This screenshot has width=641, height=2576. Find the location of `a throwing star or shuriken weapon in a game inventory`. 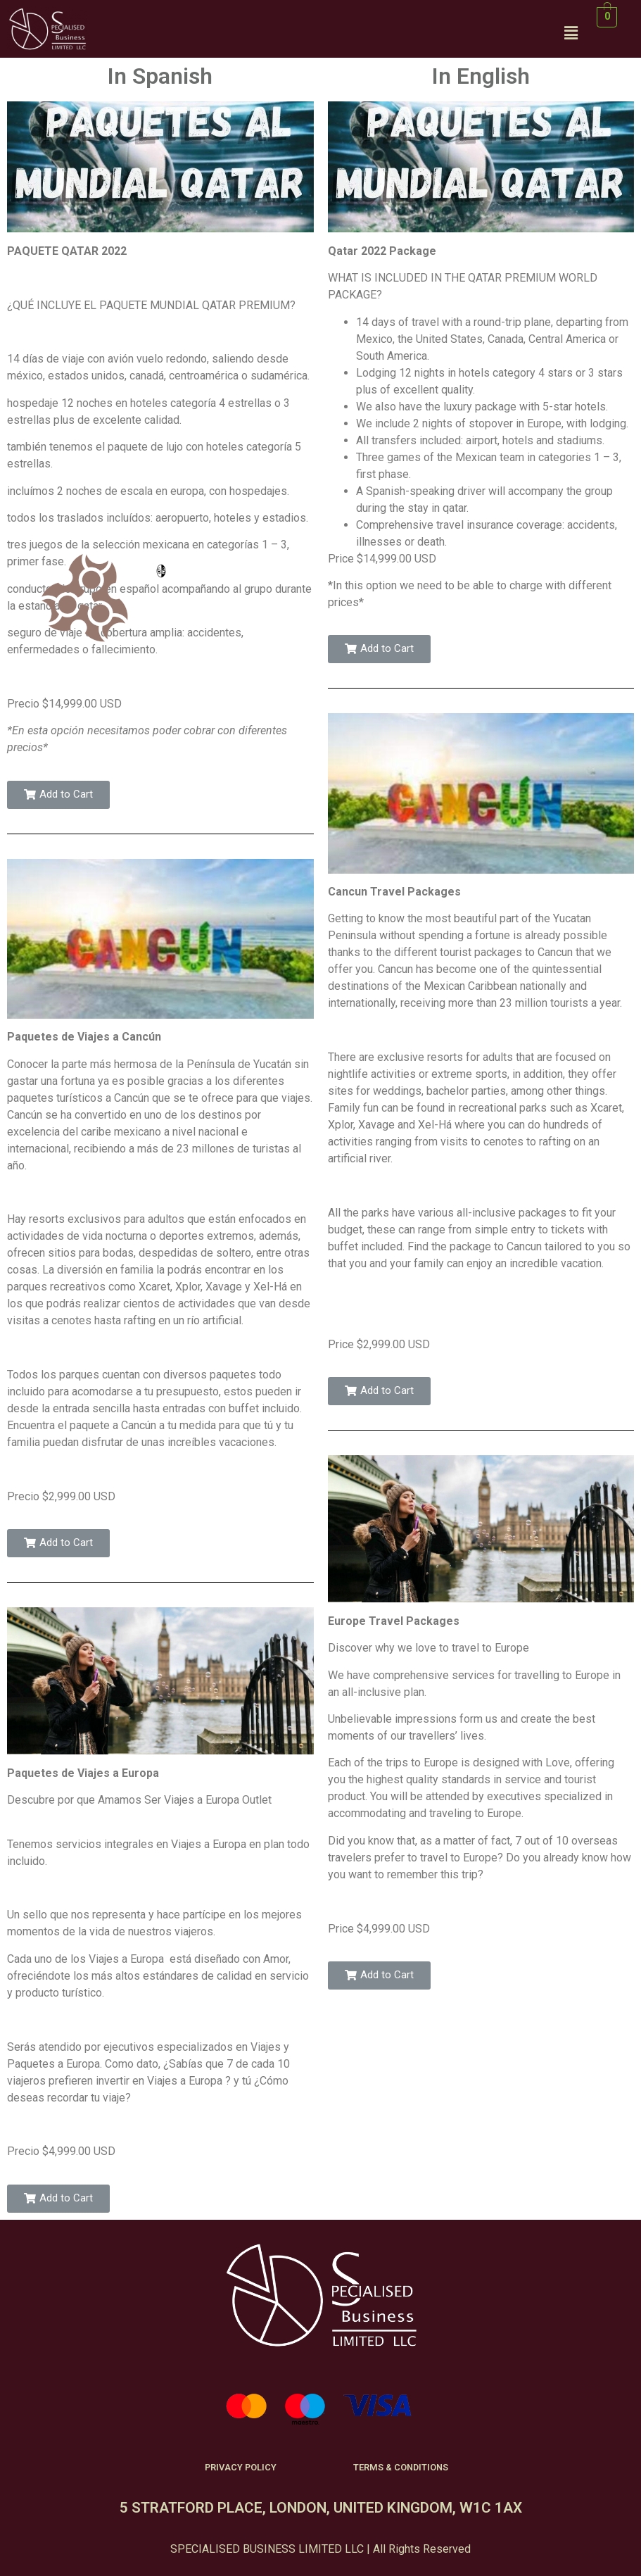

a throwing star or shuriken weapon in a game inventory is located at coordinates (84, 597).